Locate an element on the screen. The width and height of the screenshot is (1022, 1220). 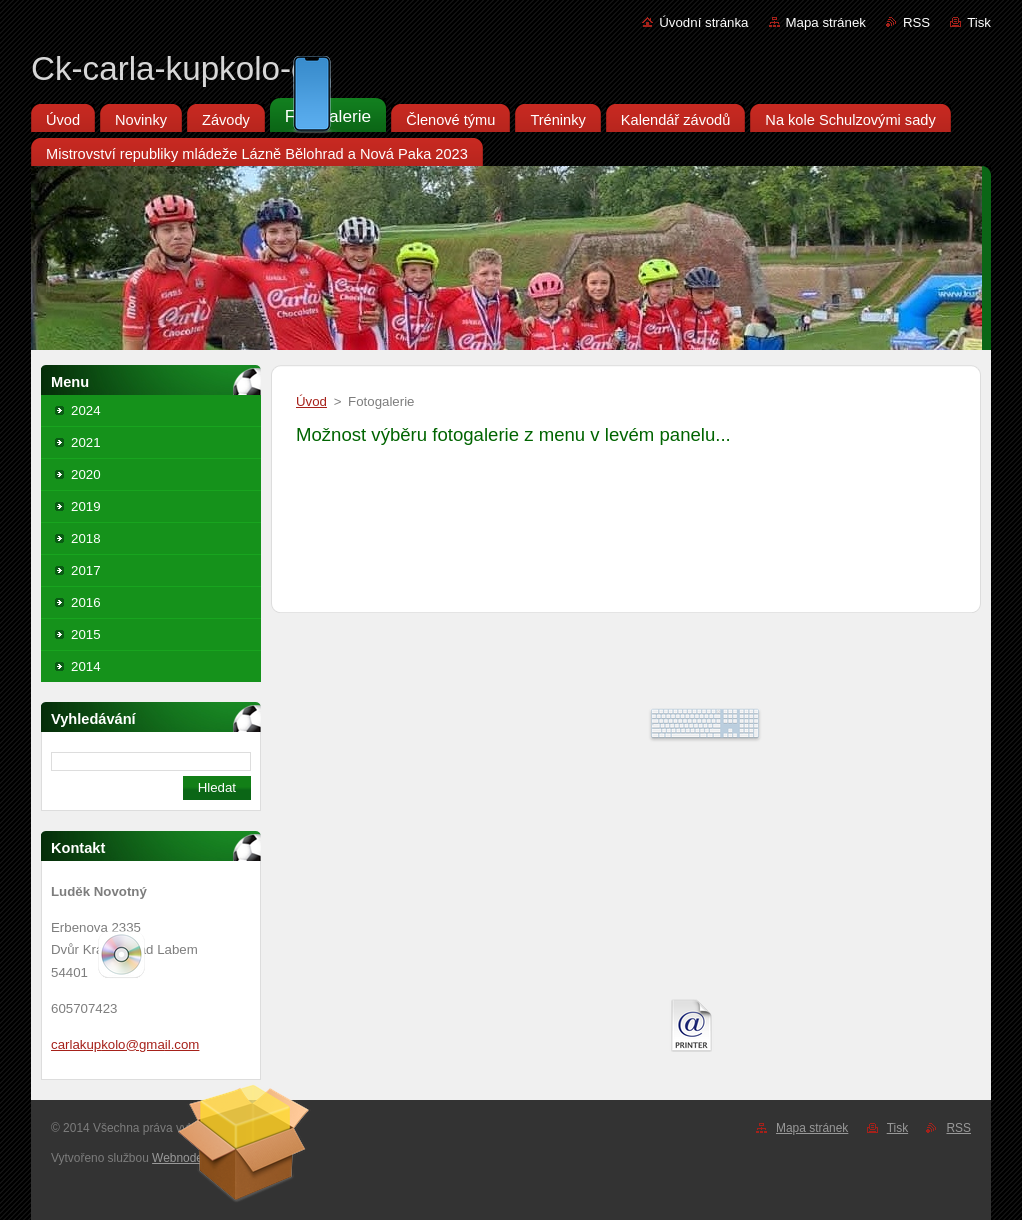
open installer package is located at coordinates (245, 1141).